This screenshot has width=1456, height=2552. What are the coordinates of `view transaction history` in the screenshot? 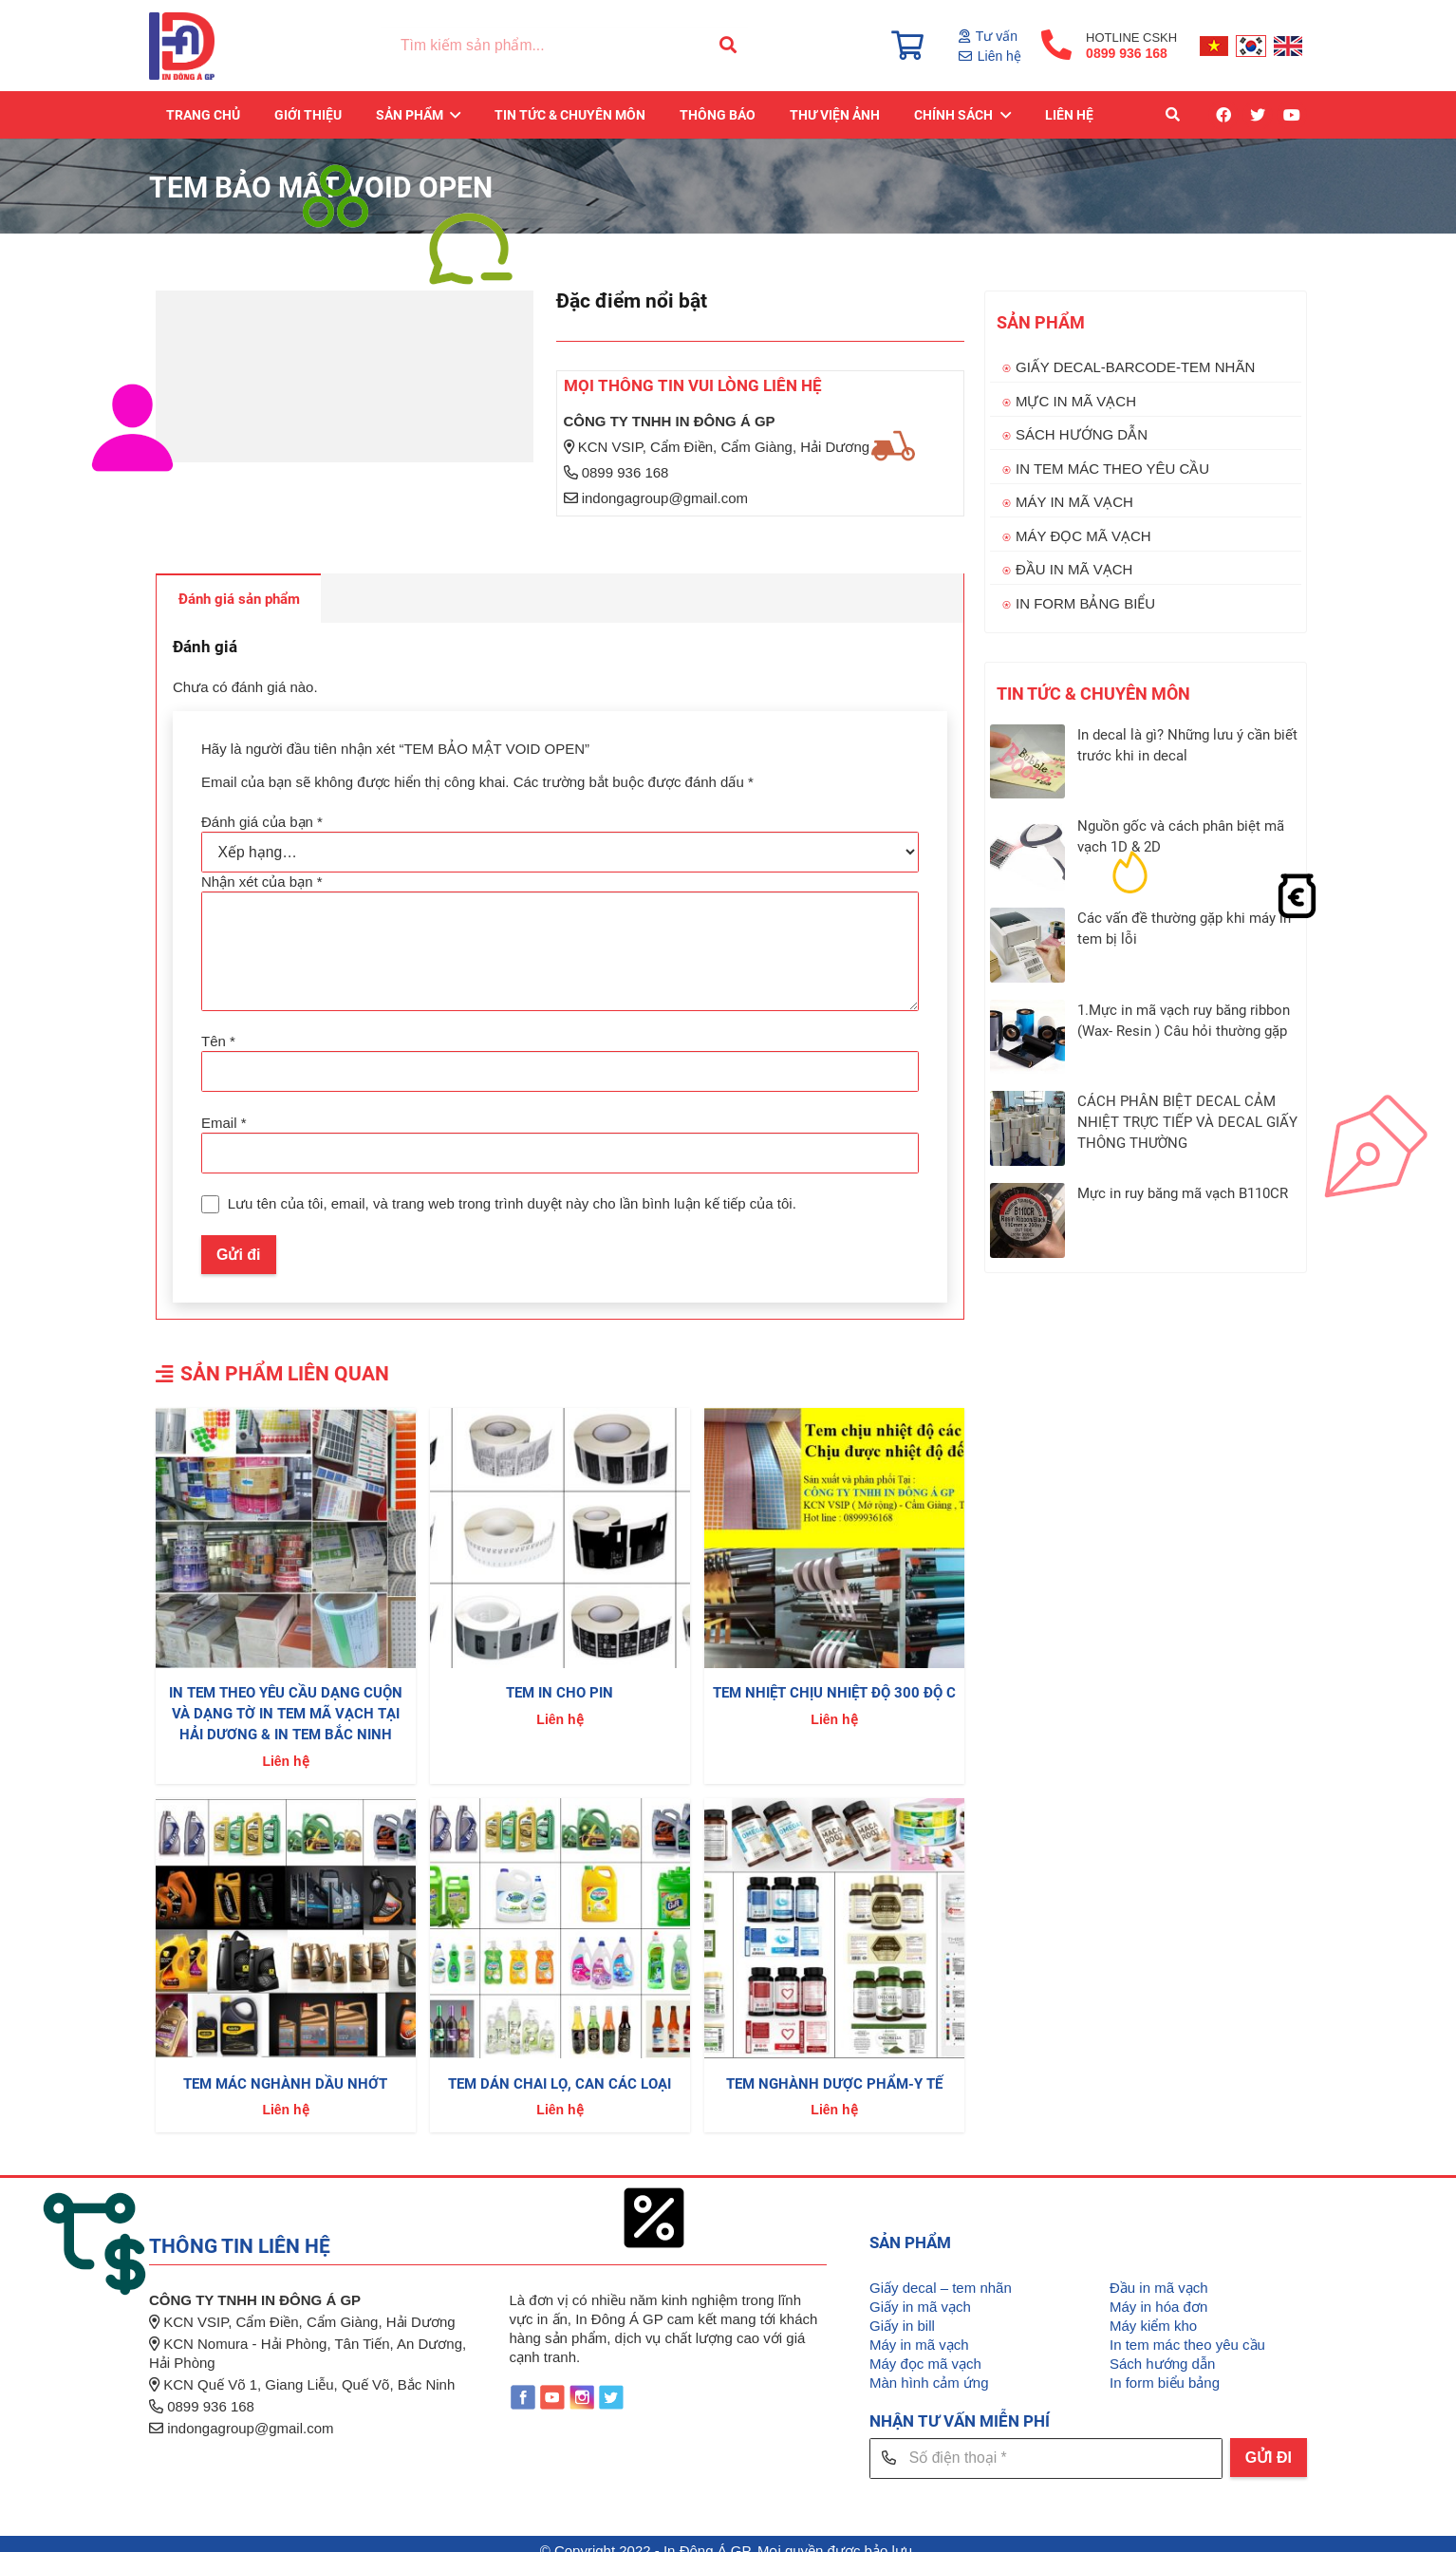 It's located at (94, 2243).